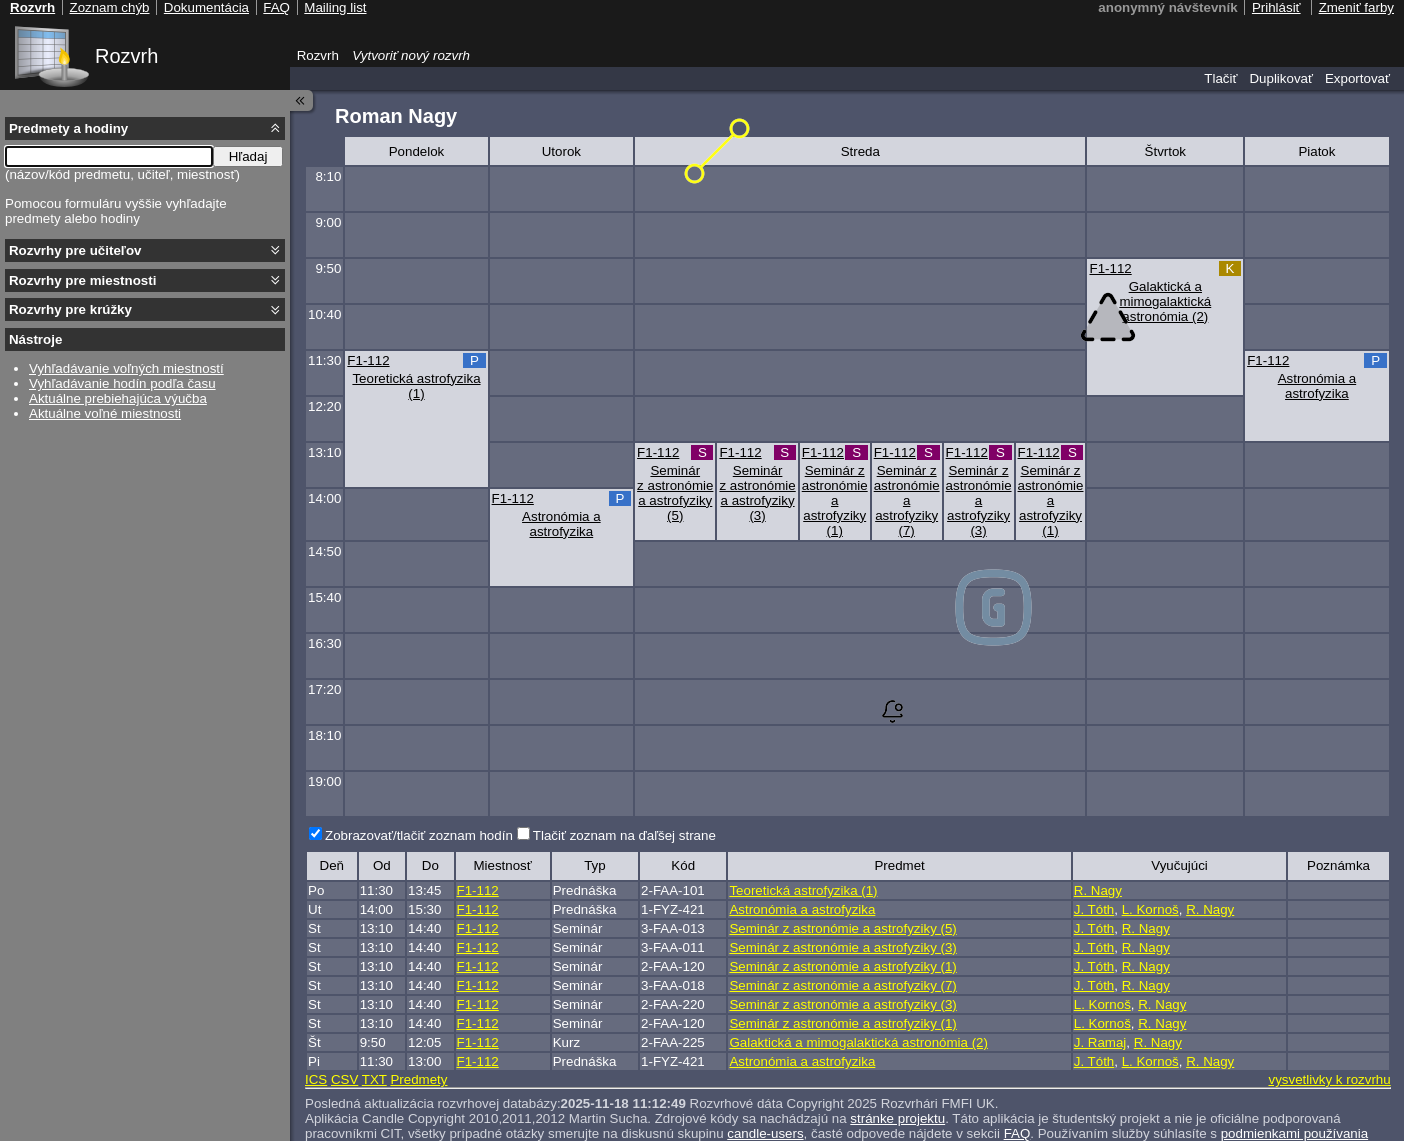 The height and width of the screenshot is (1141, 1404). What do you see at coordinates (993, 607) in the screenshot?
I see `google or g suite service shortcut` at bounding box center [993, 607].